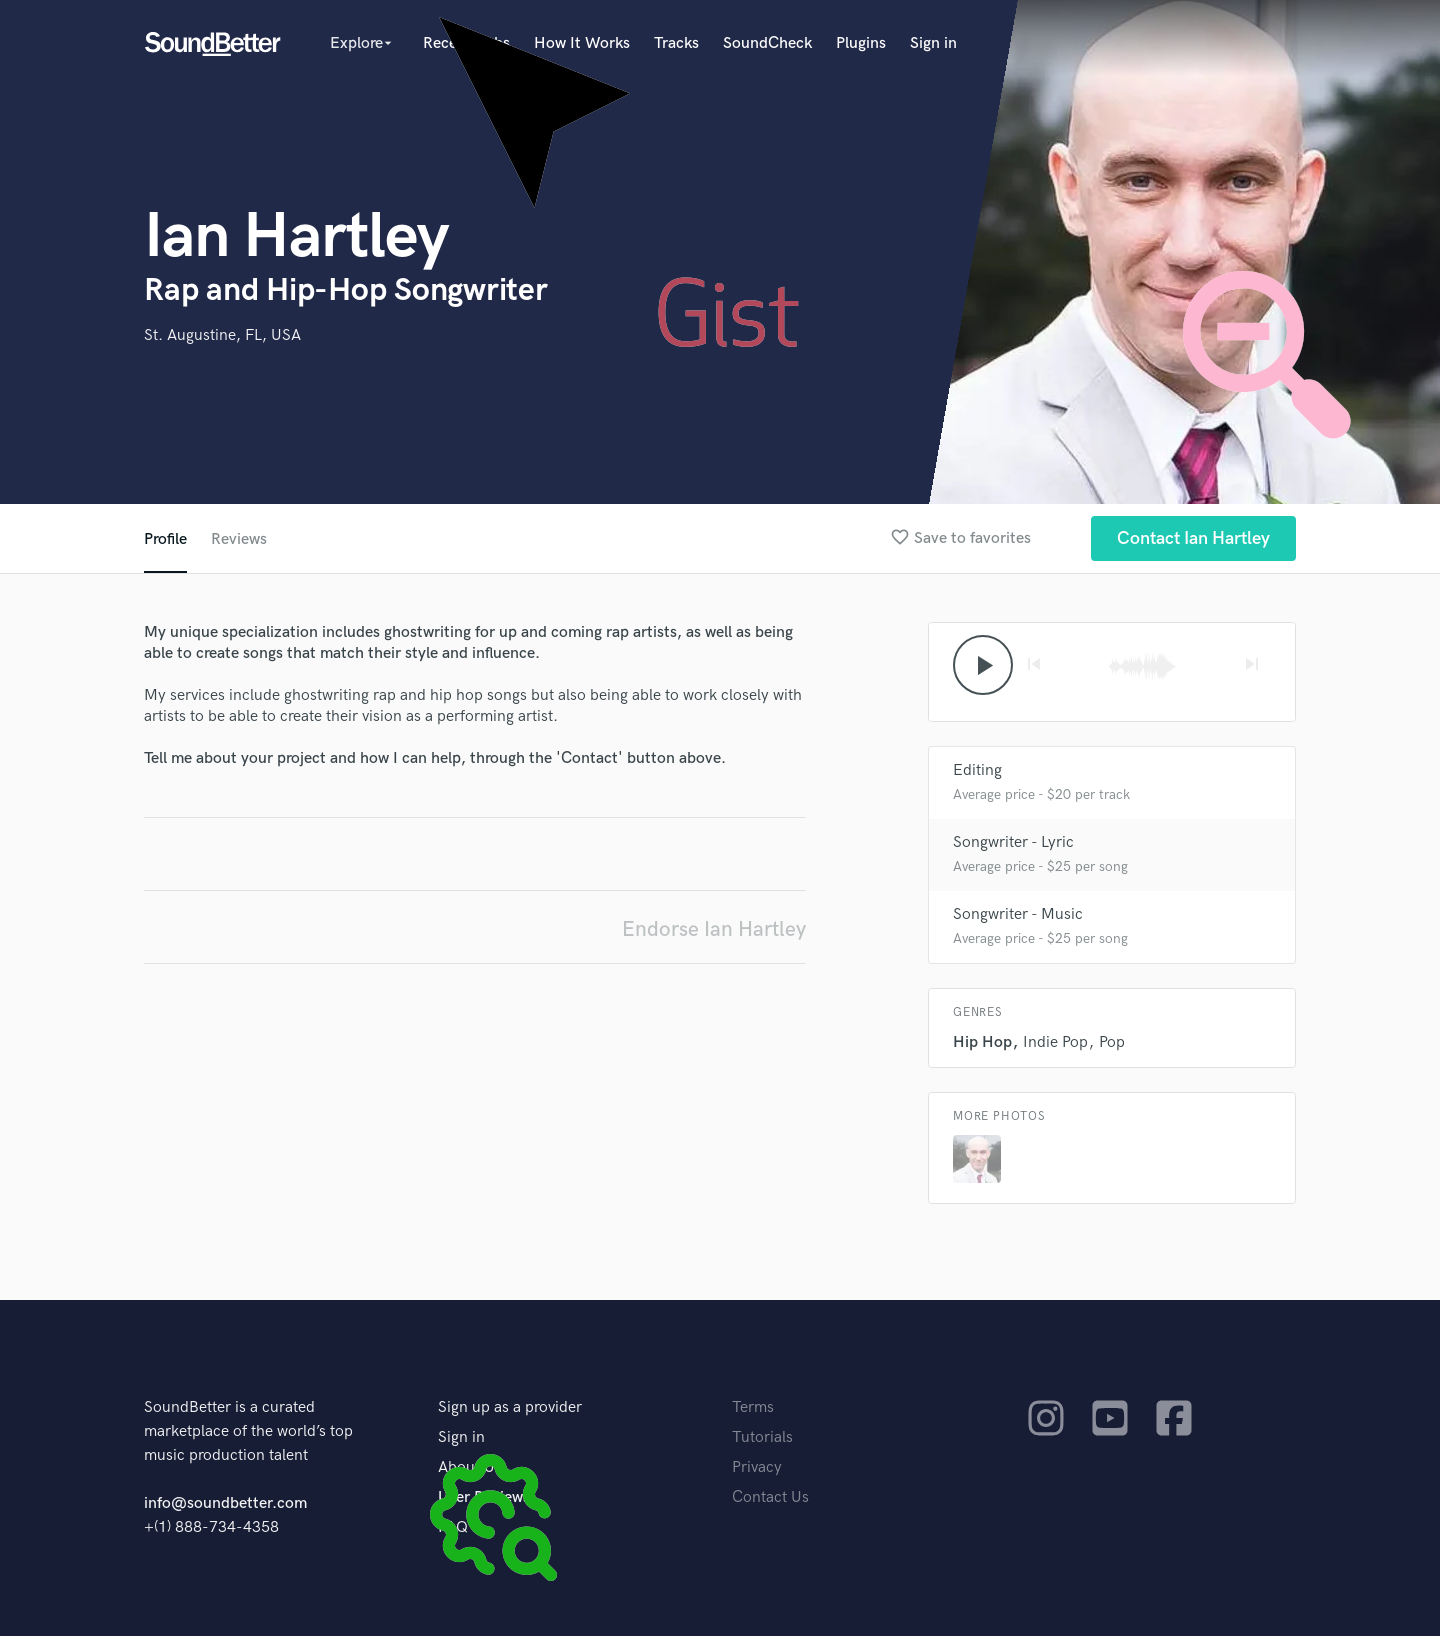 The image size is (1440, 1636). What do you see at coordinates (534, 112) in the screenshot?
I see `show current location on map` at bounding box center [534, 112].